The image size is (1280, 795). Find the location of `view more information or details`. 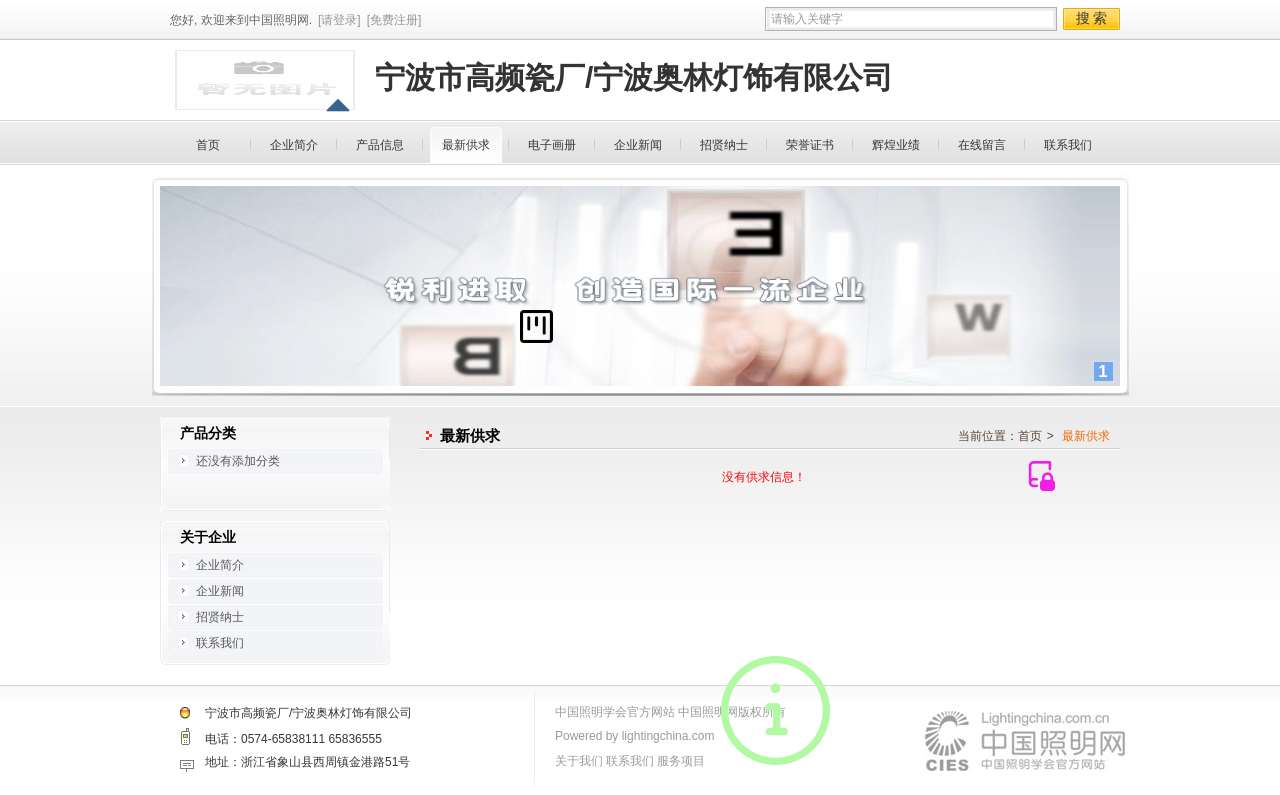

view more information or details is located at coordinates (775, 710).